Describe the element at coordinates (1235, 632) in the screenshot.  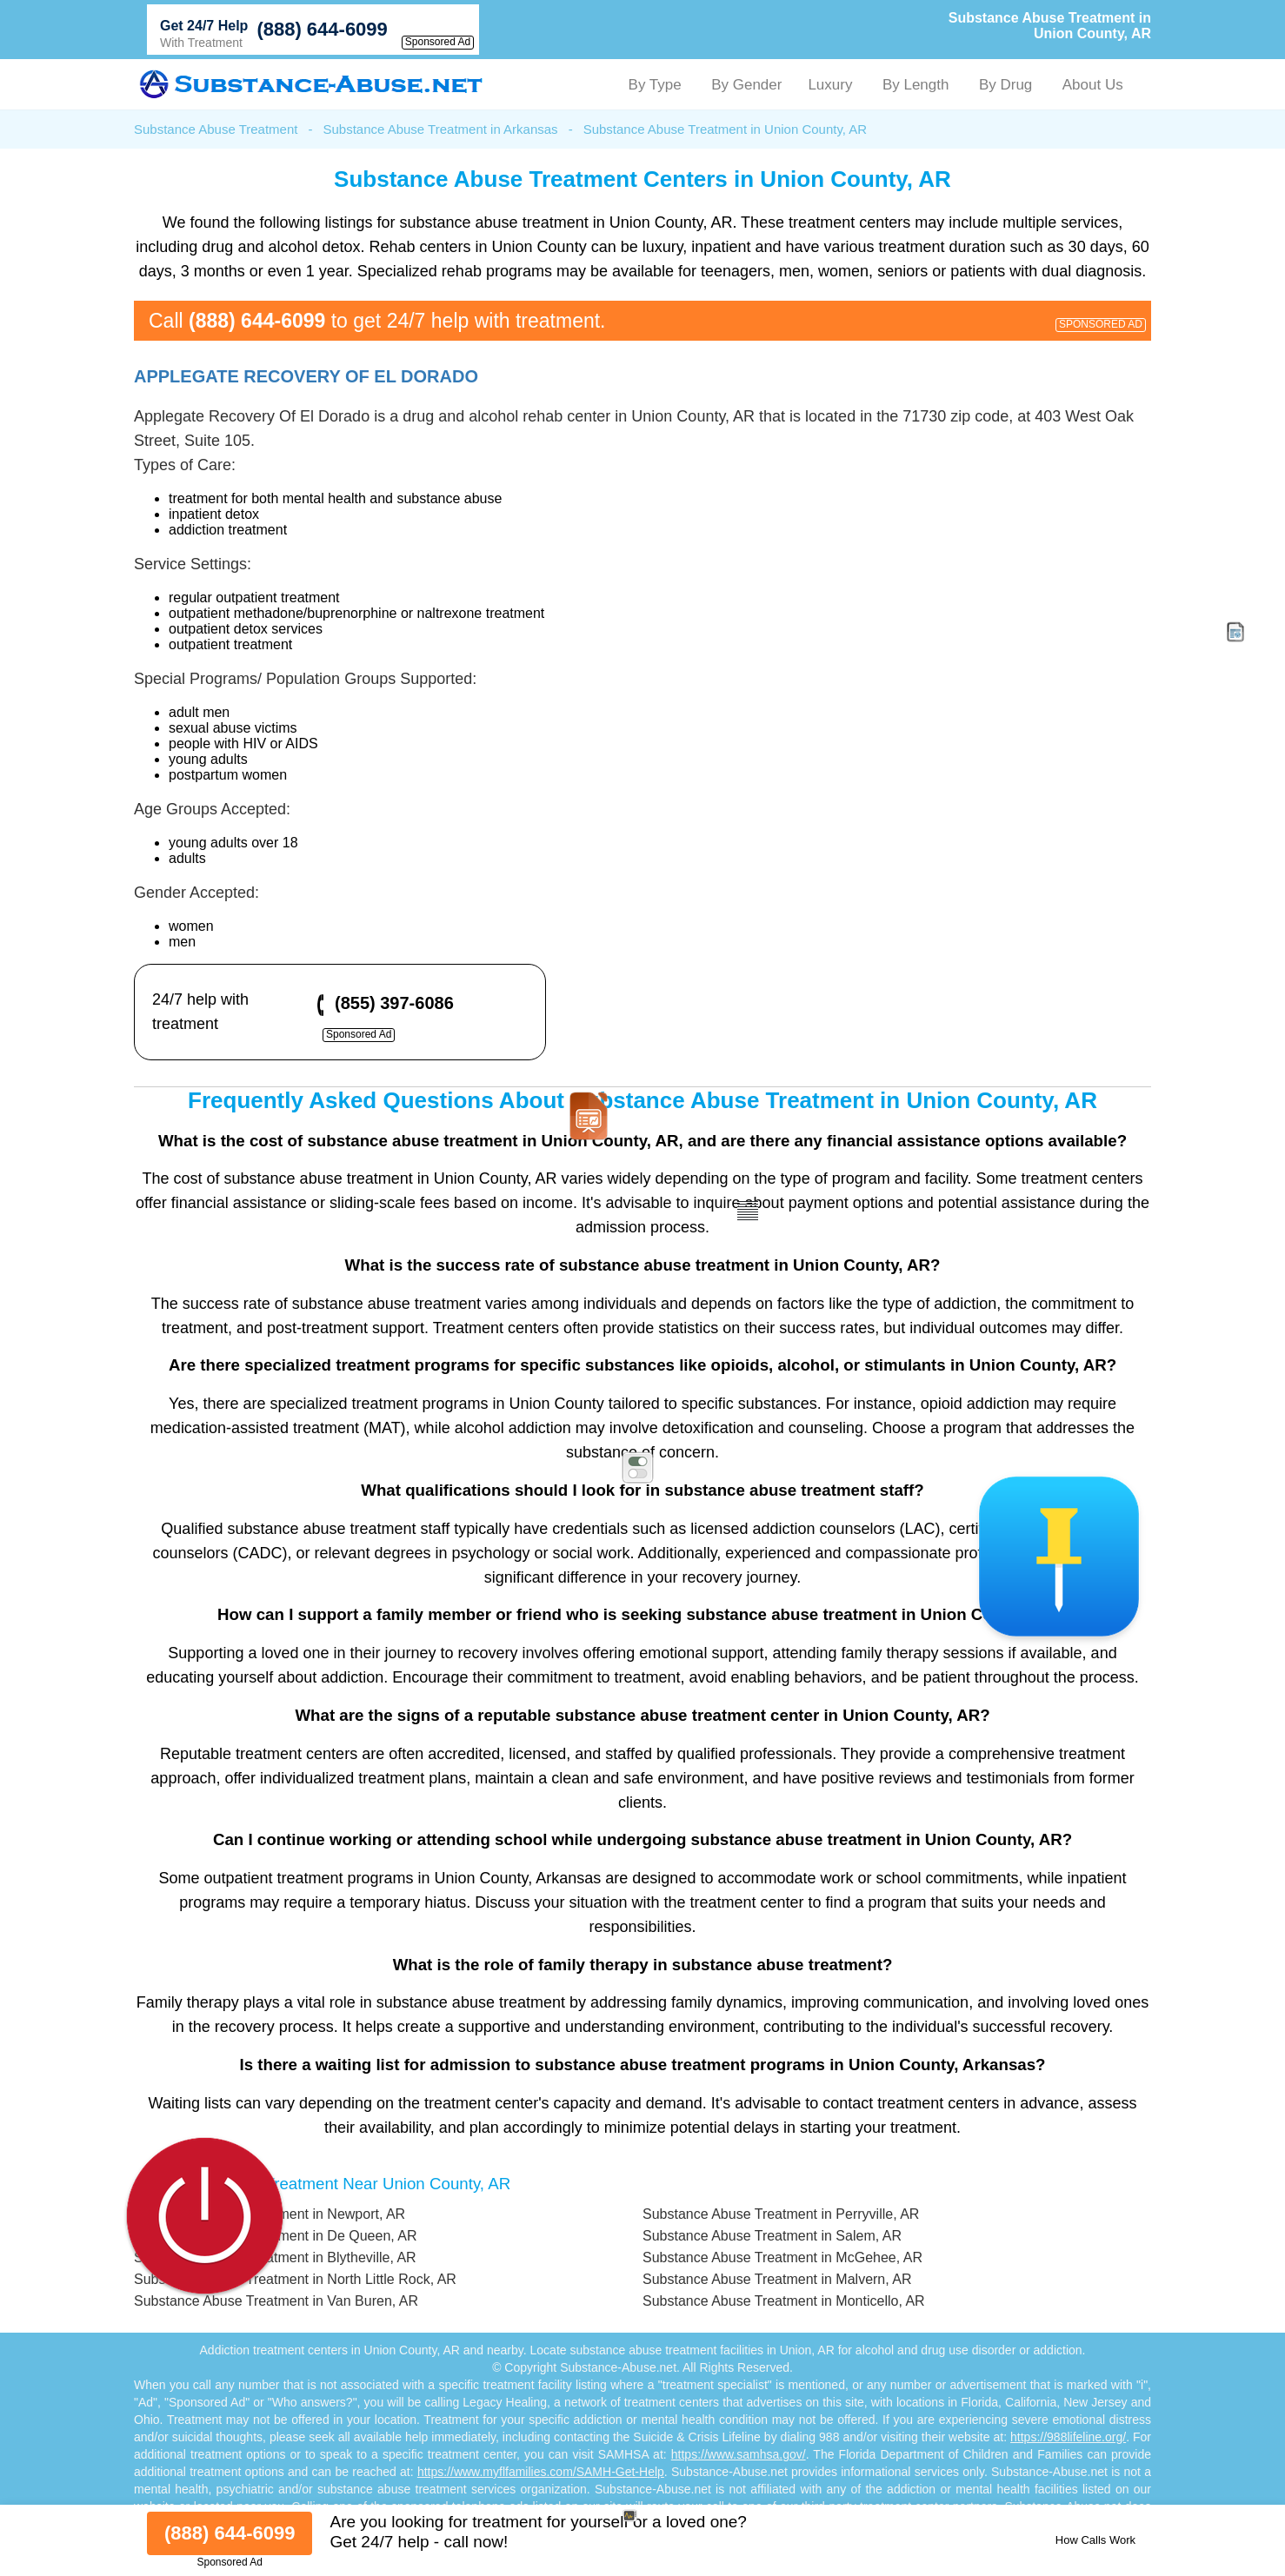
I see `open a web document file` at that location.